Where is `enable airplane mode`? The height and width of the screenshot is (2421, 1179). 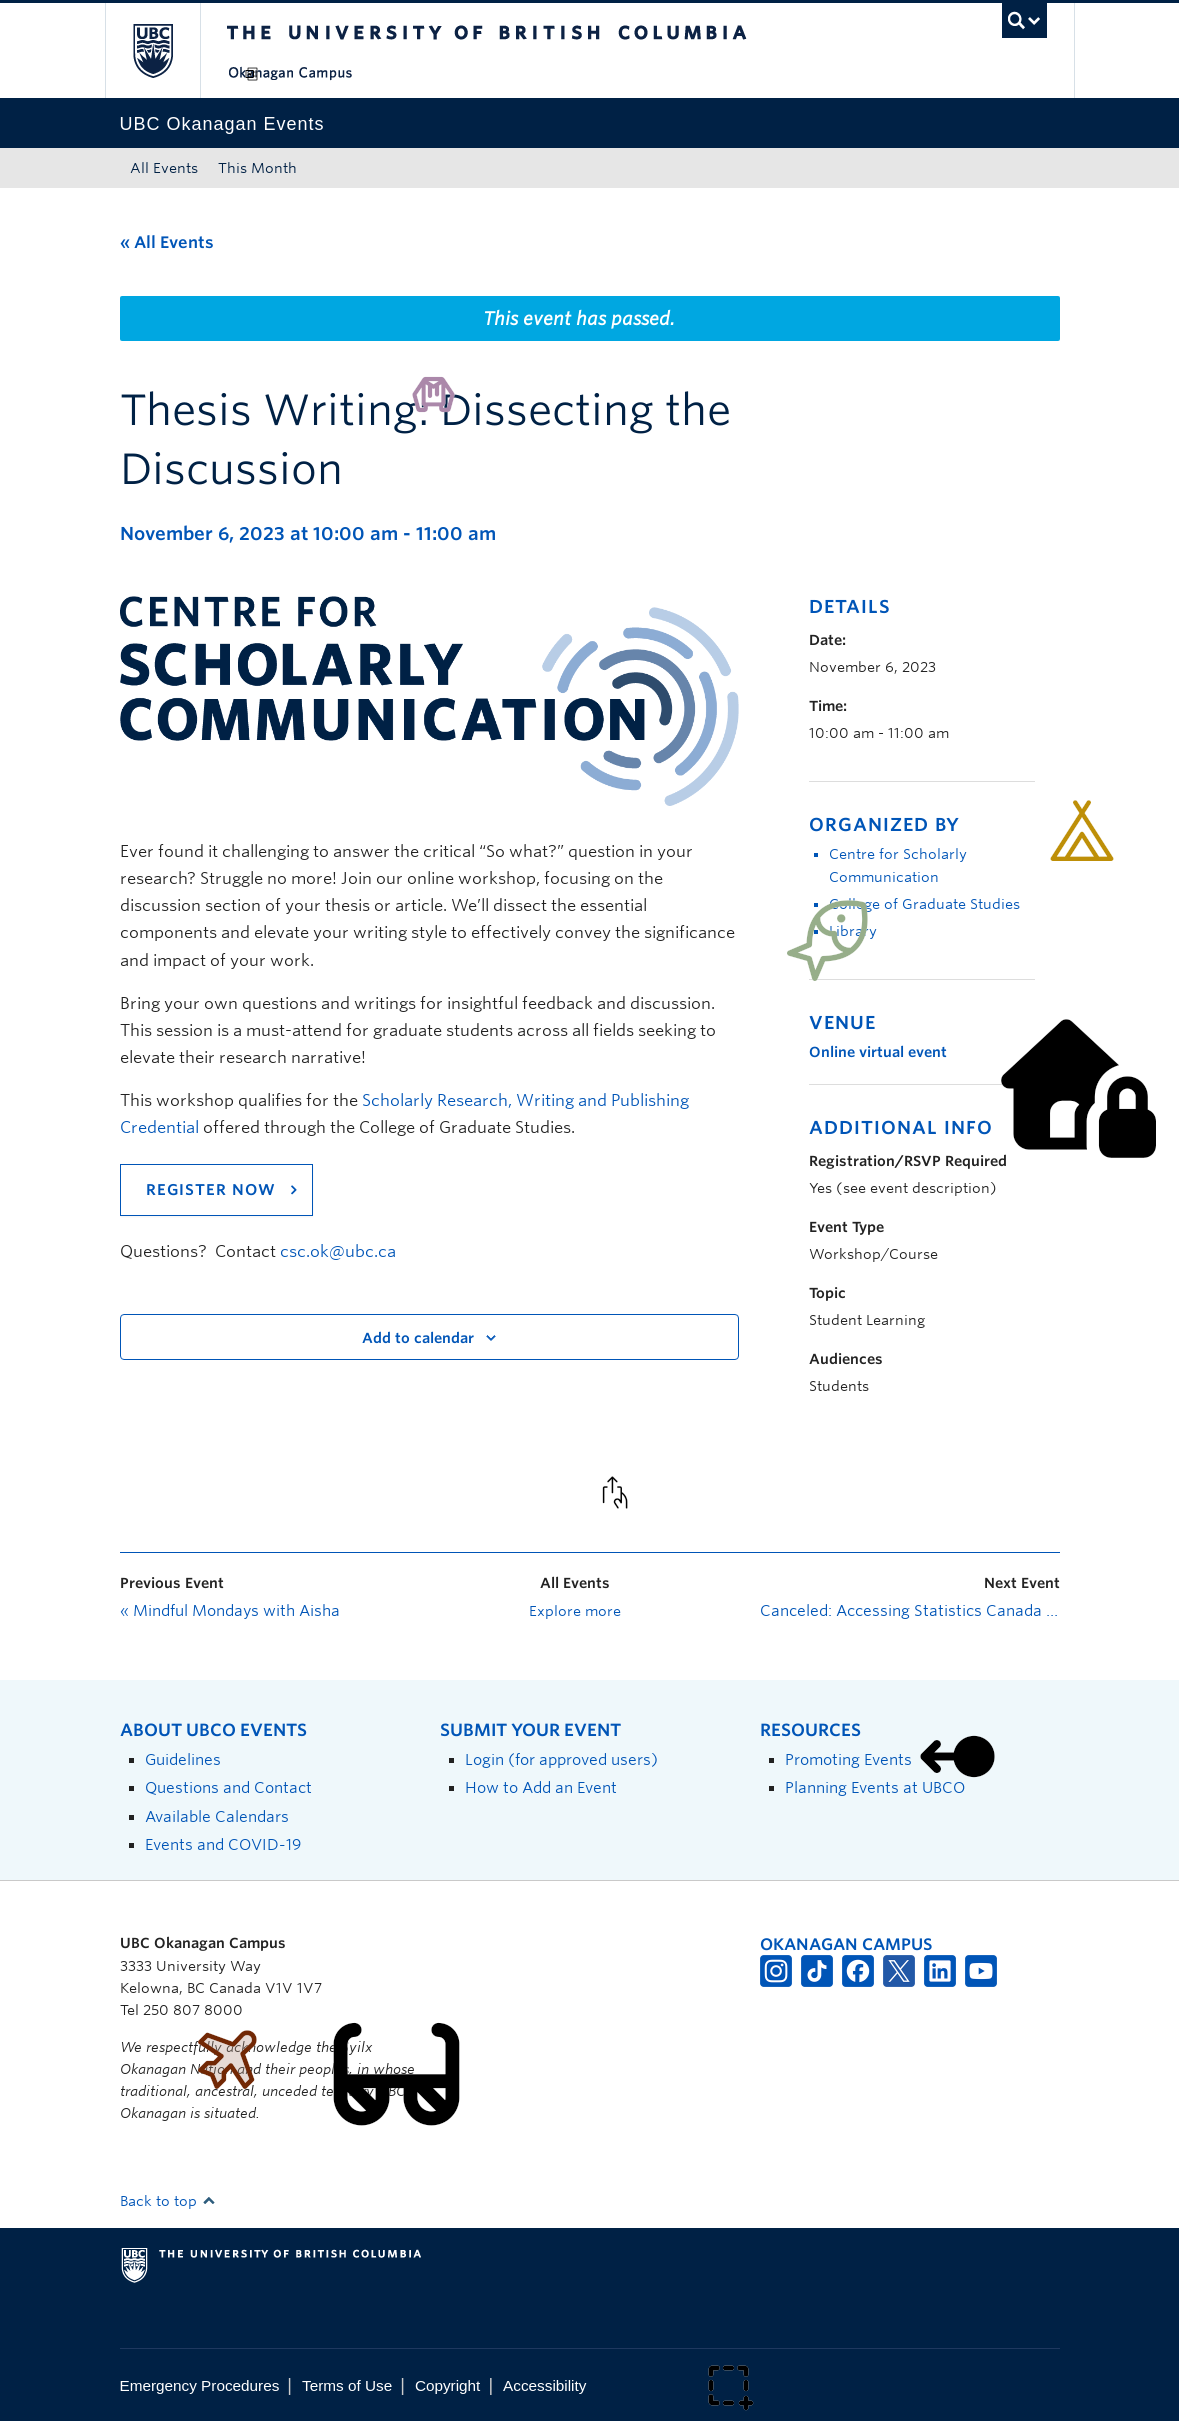
enable airplane mode is located at coordinates (228, 2058).